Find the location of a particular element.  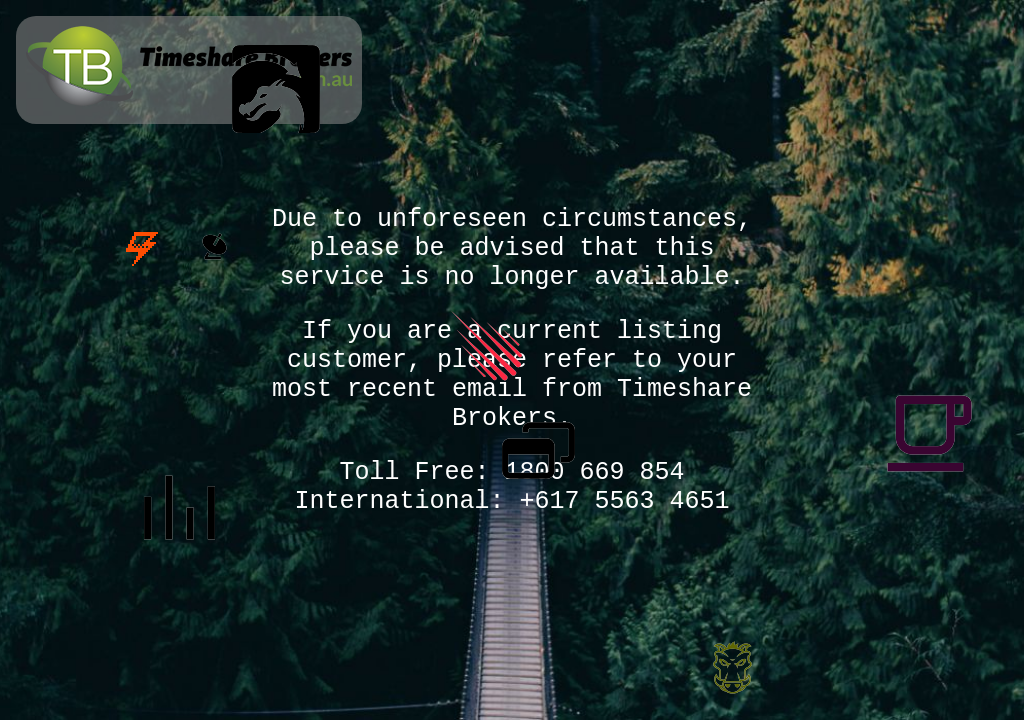

grunt javascript task runner logo is located at coordinates (732, 667).